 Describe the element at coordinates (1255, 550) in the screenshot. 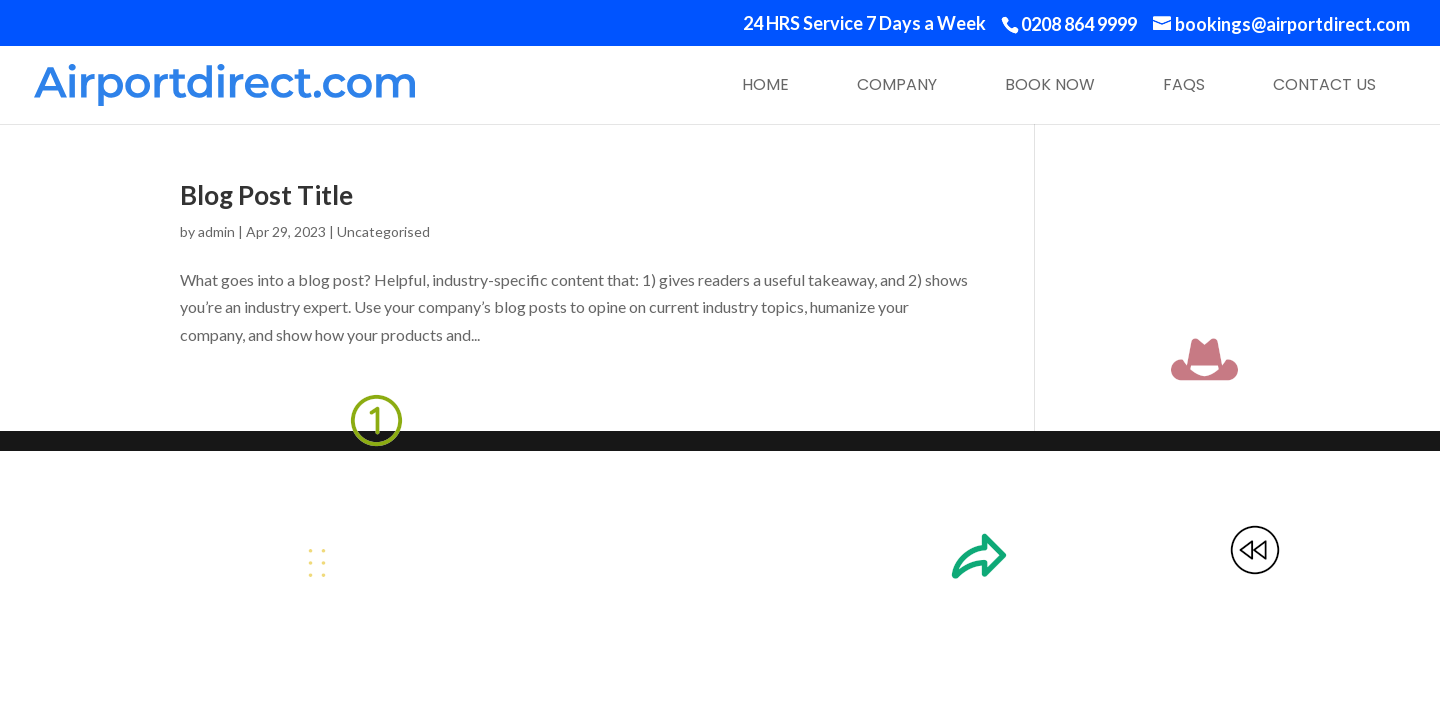

I see `rewind or skip backward in media playback` at that location.